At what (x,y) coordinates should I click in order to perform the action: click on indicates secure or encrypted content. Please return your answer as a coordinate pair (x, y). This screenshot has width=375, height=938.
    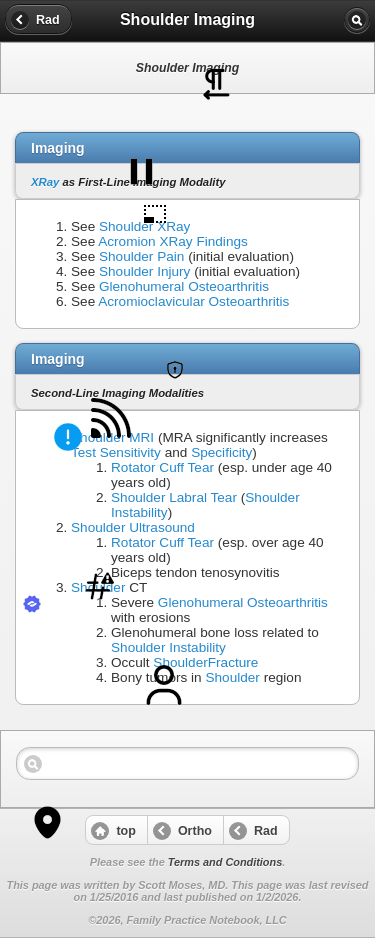
    Looking at the image, I should click on (175, 370).